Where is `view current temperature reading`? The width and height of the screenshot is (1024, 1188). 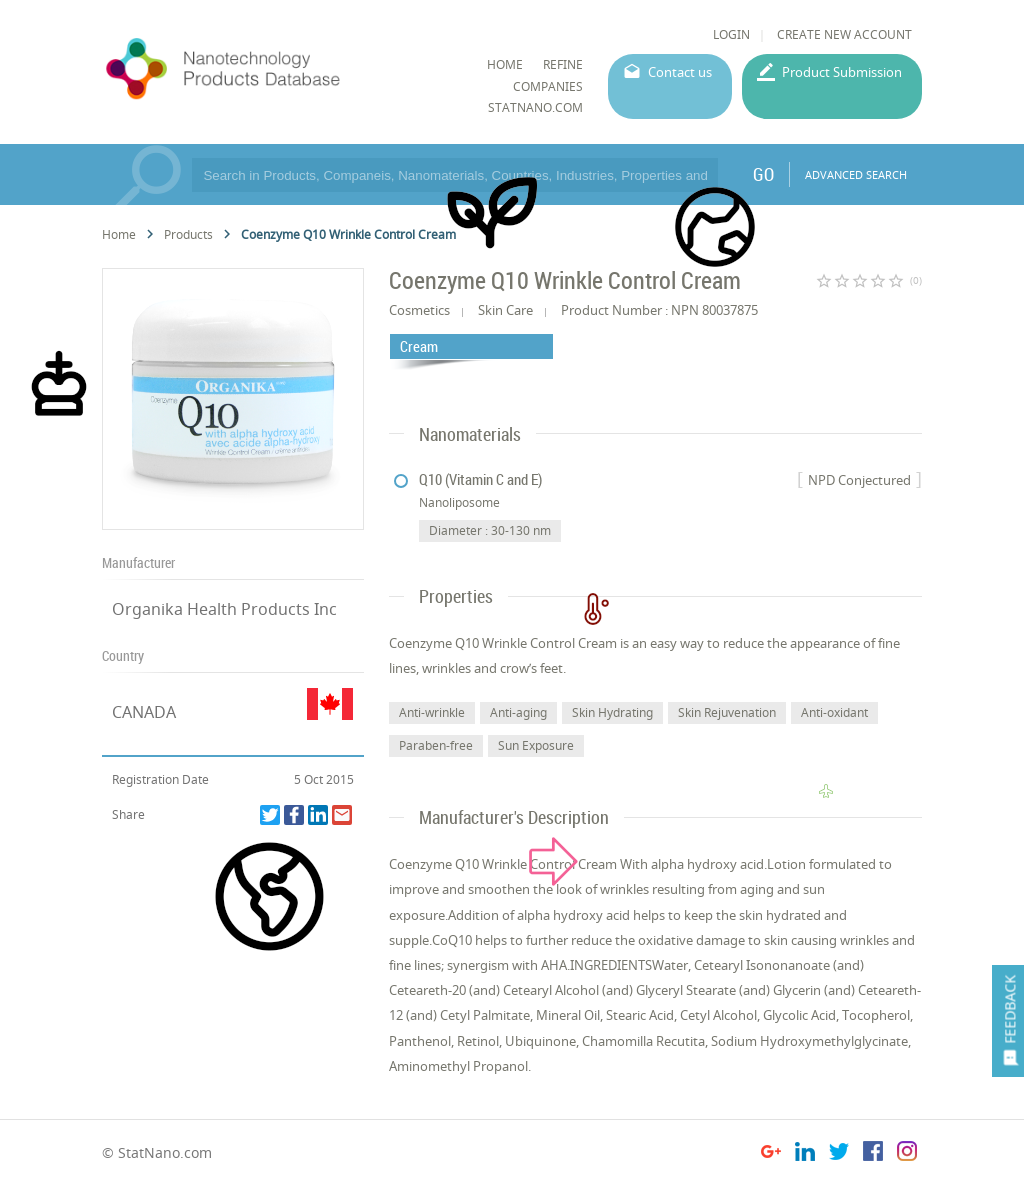
view current temperature reading is located at coordinates (594, 609).